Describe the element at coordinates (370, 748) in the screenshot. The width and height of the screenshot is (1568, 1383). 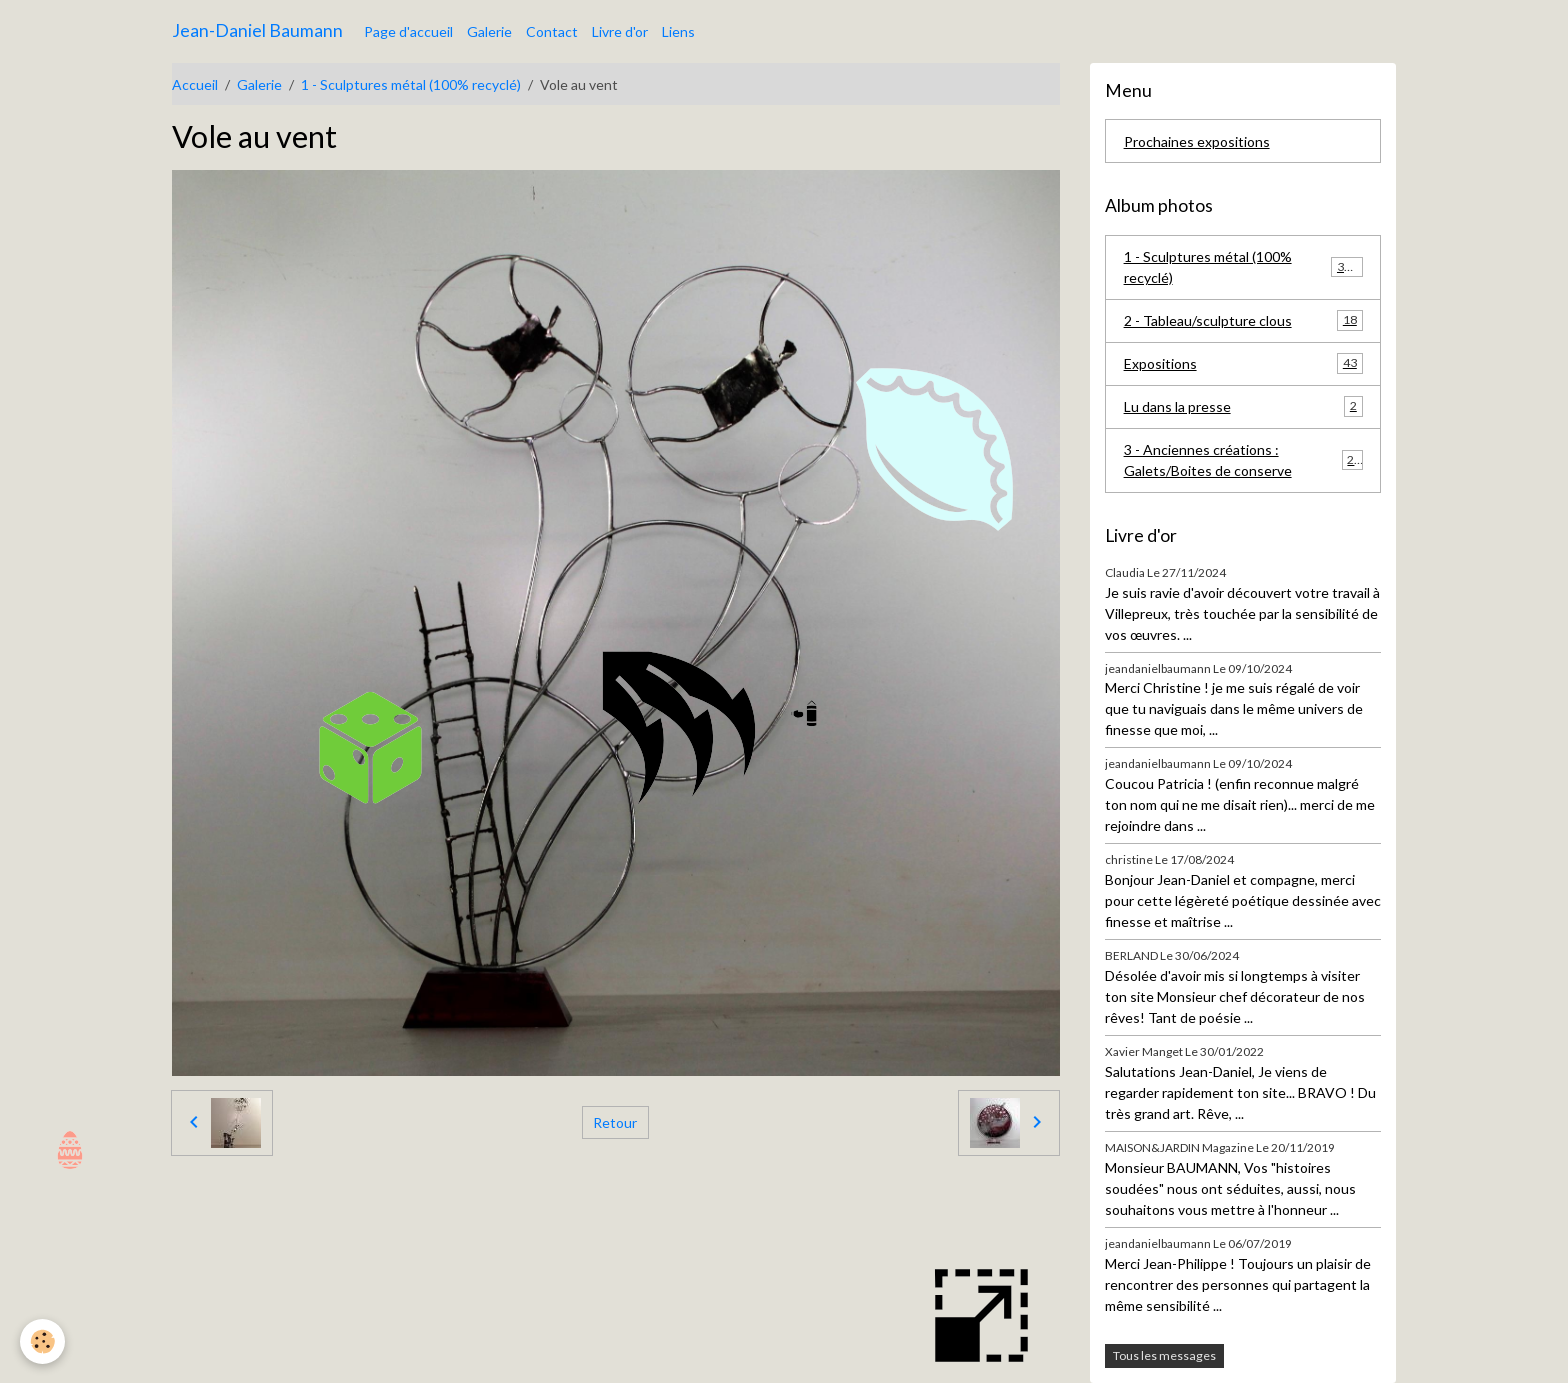
I see `roll the dice or randomize` at that location.